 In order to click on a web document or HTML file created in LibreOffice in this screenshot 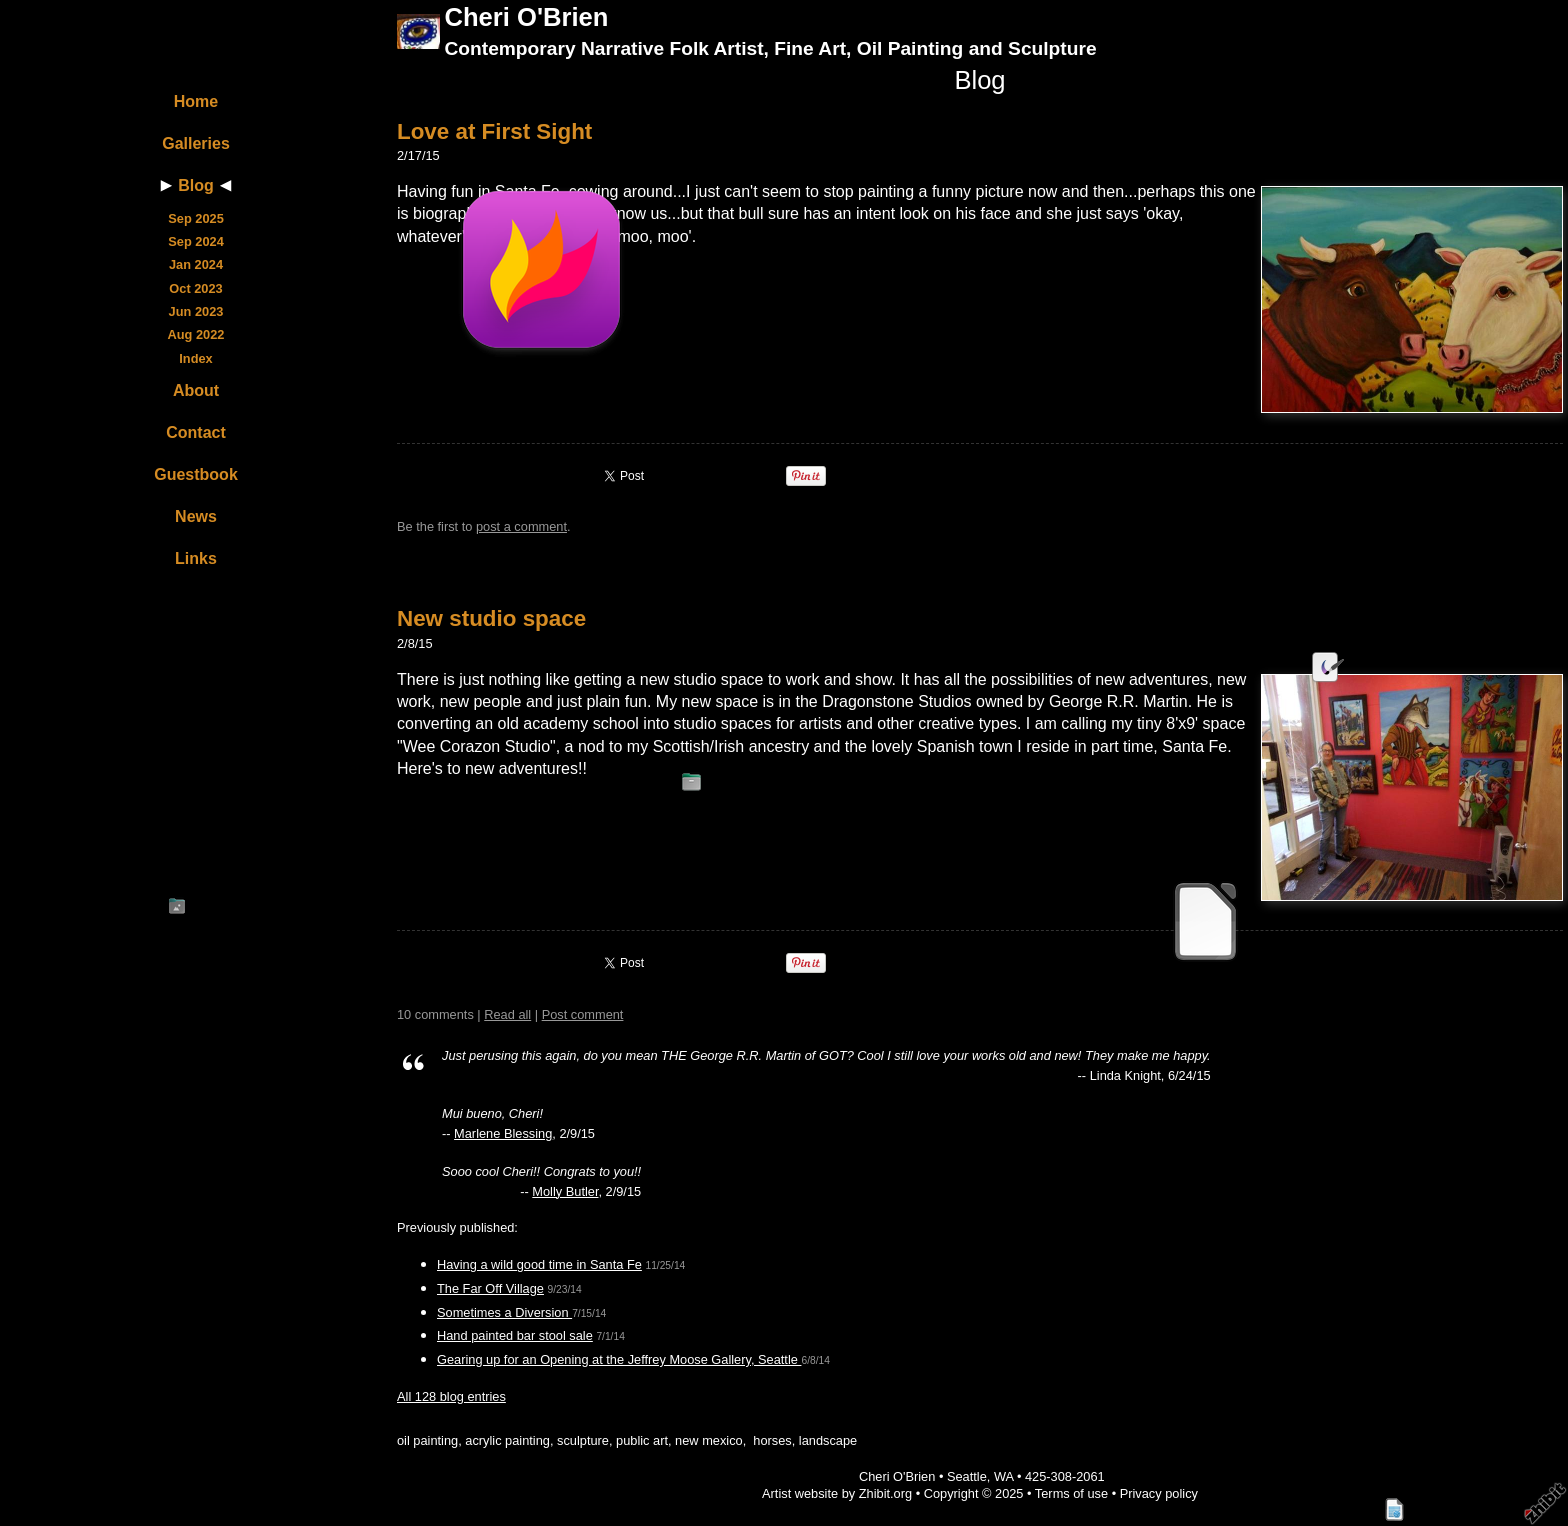, I will do `click(1394, 1509)`.